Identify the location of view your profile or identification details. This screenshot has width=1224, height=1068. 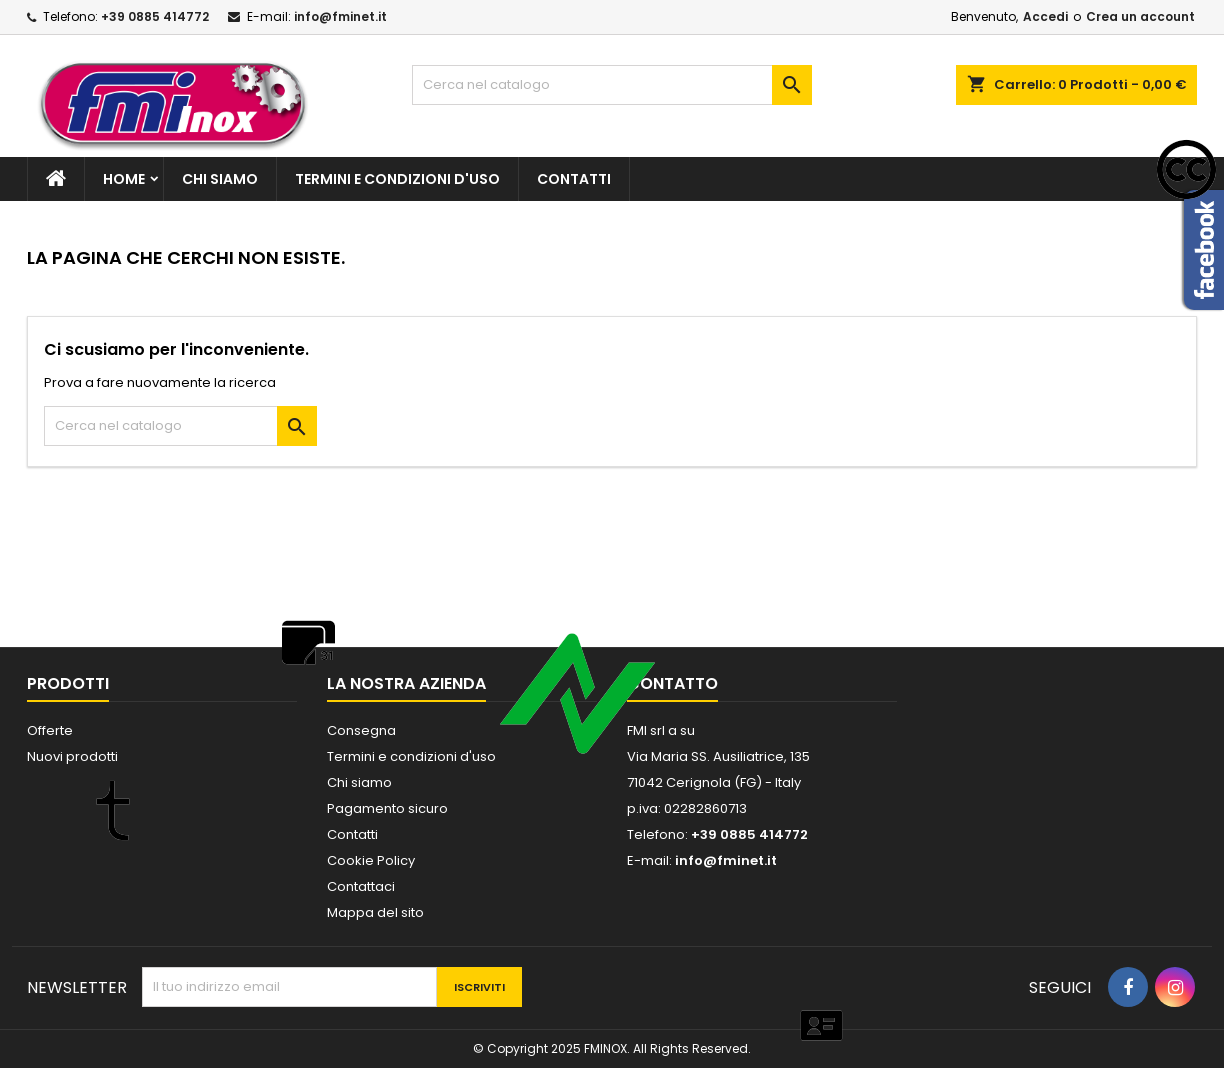
(821, 1025).